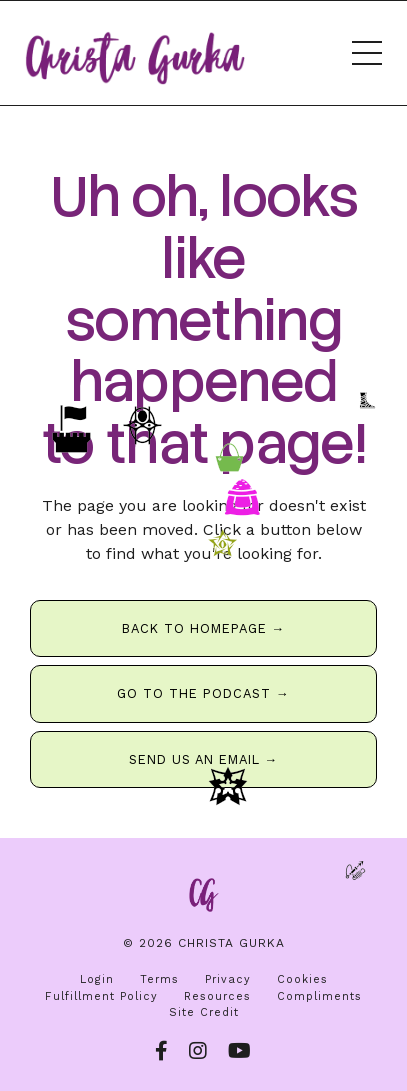 The width and height of the screenshot is (407, 1091). What do you see at coordinates (367, 400) in the screenshot?
I see `browse sandals or summer footwear` at bounding box center [367, 400].